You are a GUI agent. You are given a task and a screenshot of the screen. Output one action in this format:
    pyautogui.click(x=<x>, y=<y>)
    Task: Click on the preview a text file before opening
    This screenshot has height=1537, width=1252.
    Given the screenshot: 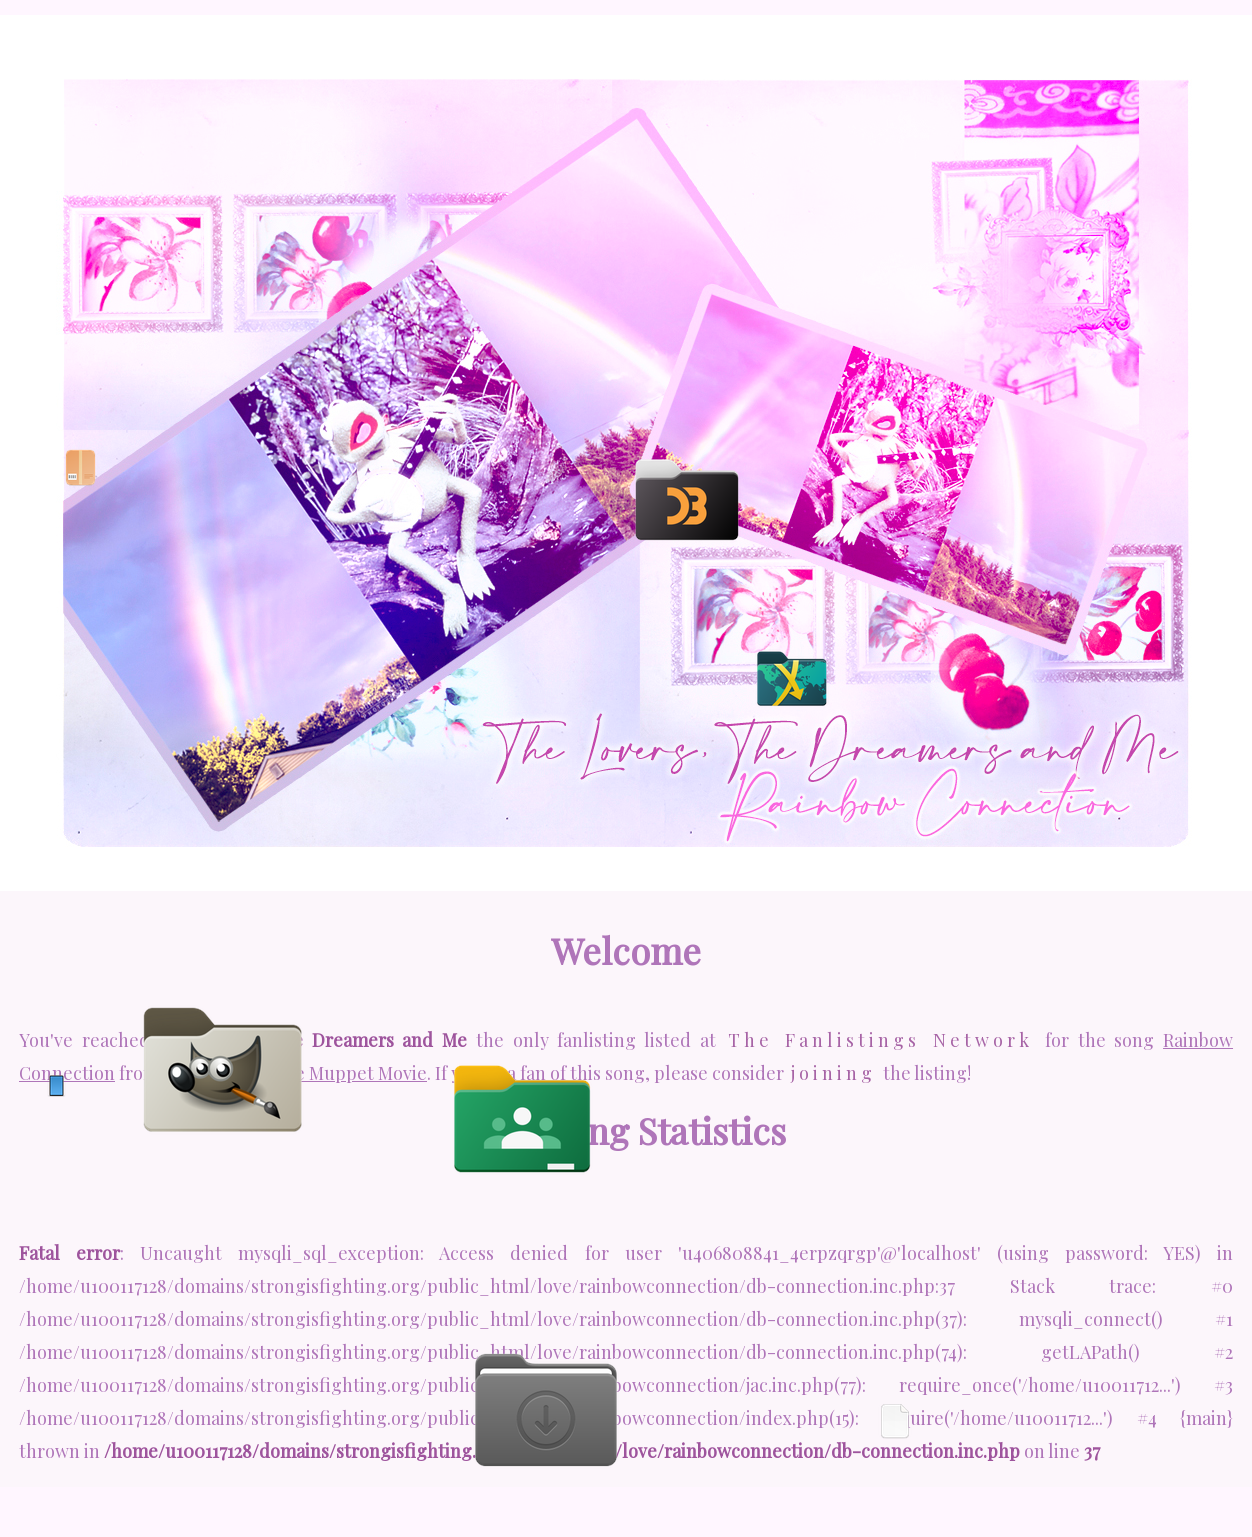 What is the action you would take?
    pyautogui.click(x=895, y=1421)
    